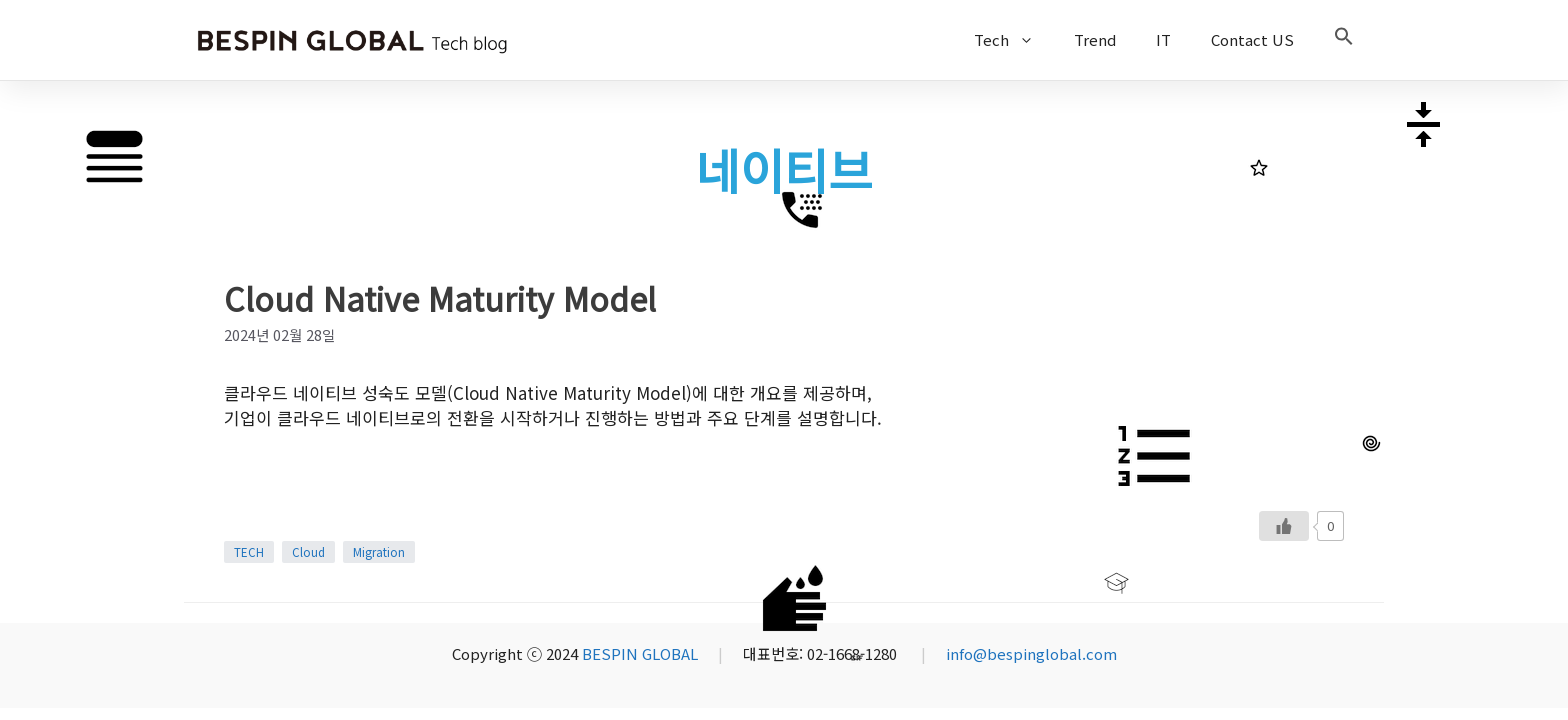 This screenshot has height=720, width=1568. I want to click on indicates loading or processing in progress, so click(1371, 443).